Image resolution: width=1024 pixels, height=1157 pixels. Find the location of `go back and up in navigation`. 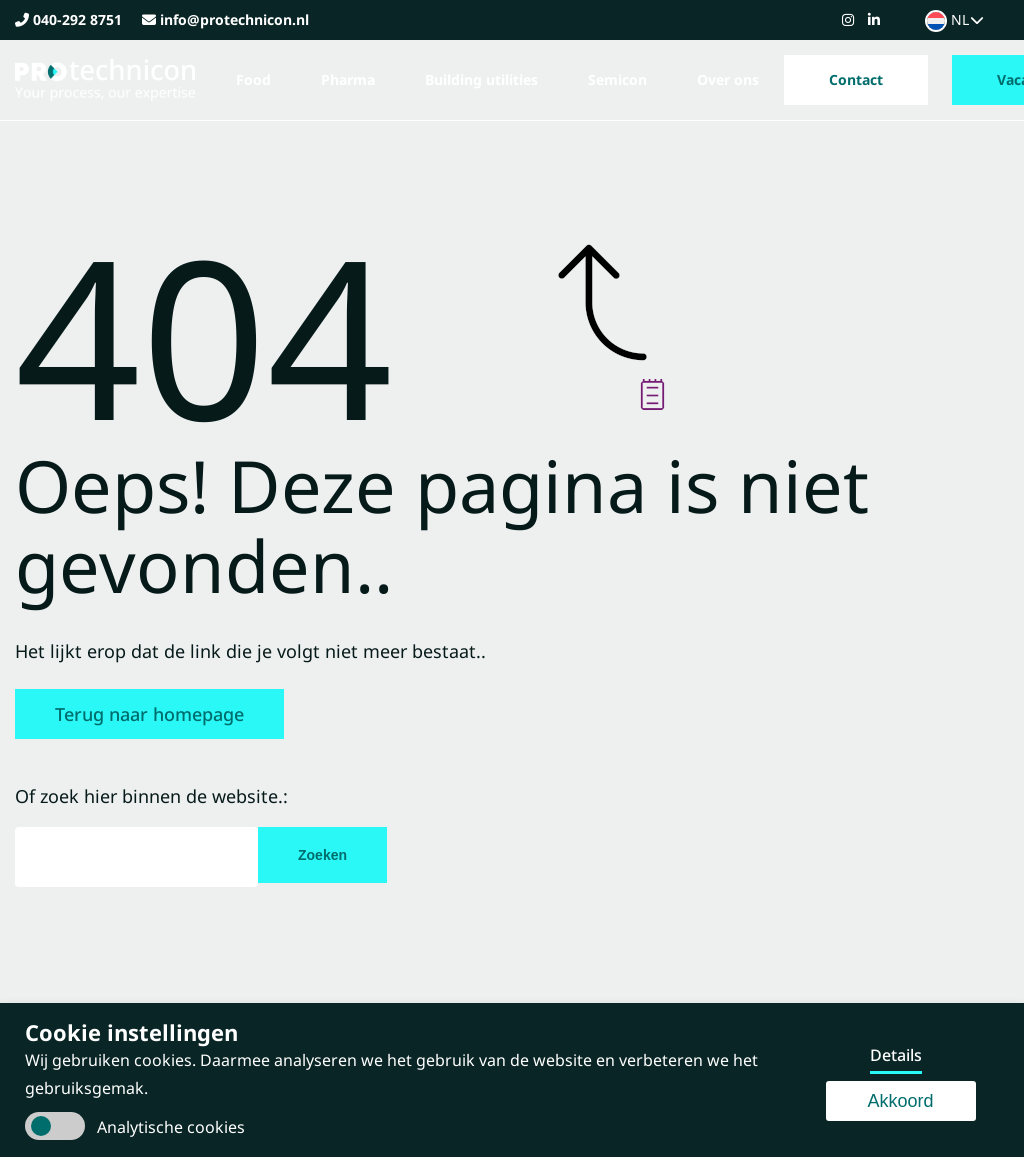

go back and up in navigation is located at coordinates (602, 302).